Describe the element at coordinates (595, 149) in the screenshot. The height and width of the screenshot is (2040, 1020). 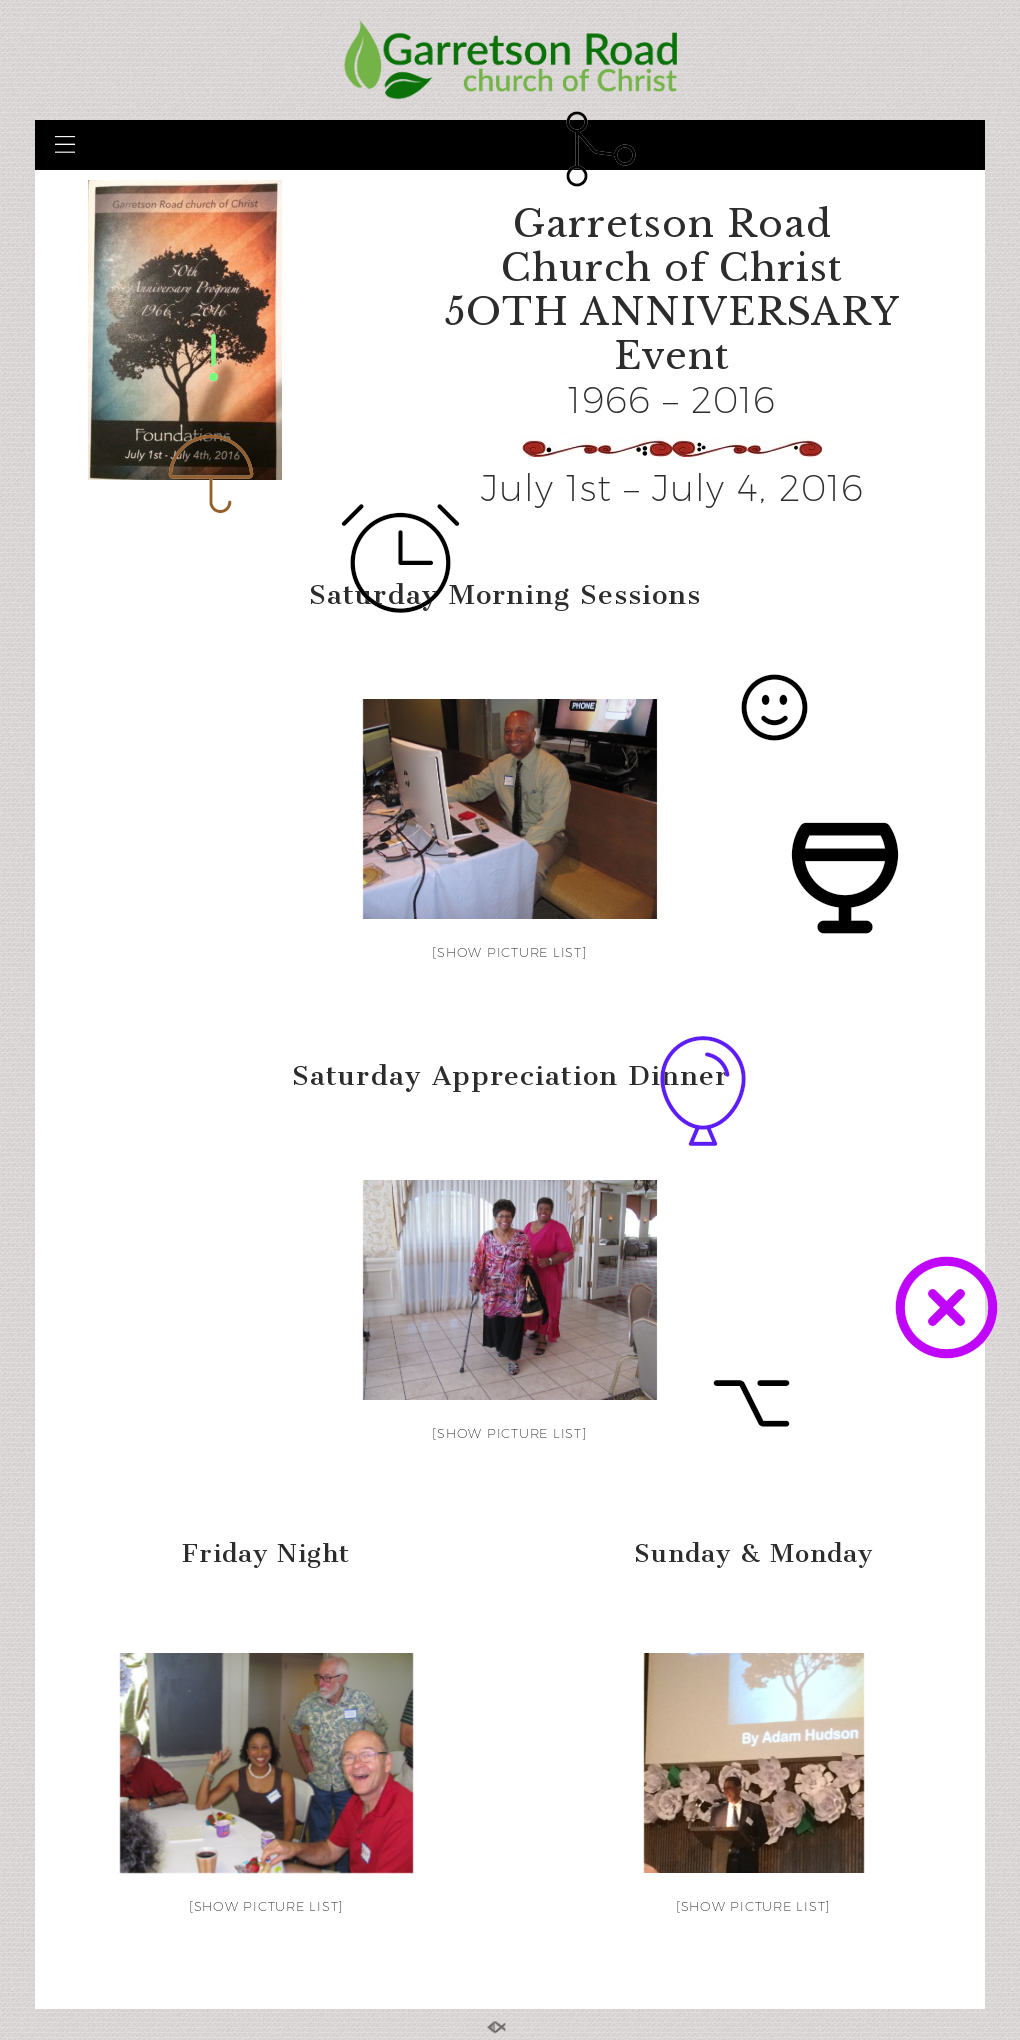
I see `merge branches in version control` at that location.